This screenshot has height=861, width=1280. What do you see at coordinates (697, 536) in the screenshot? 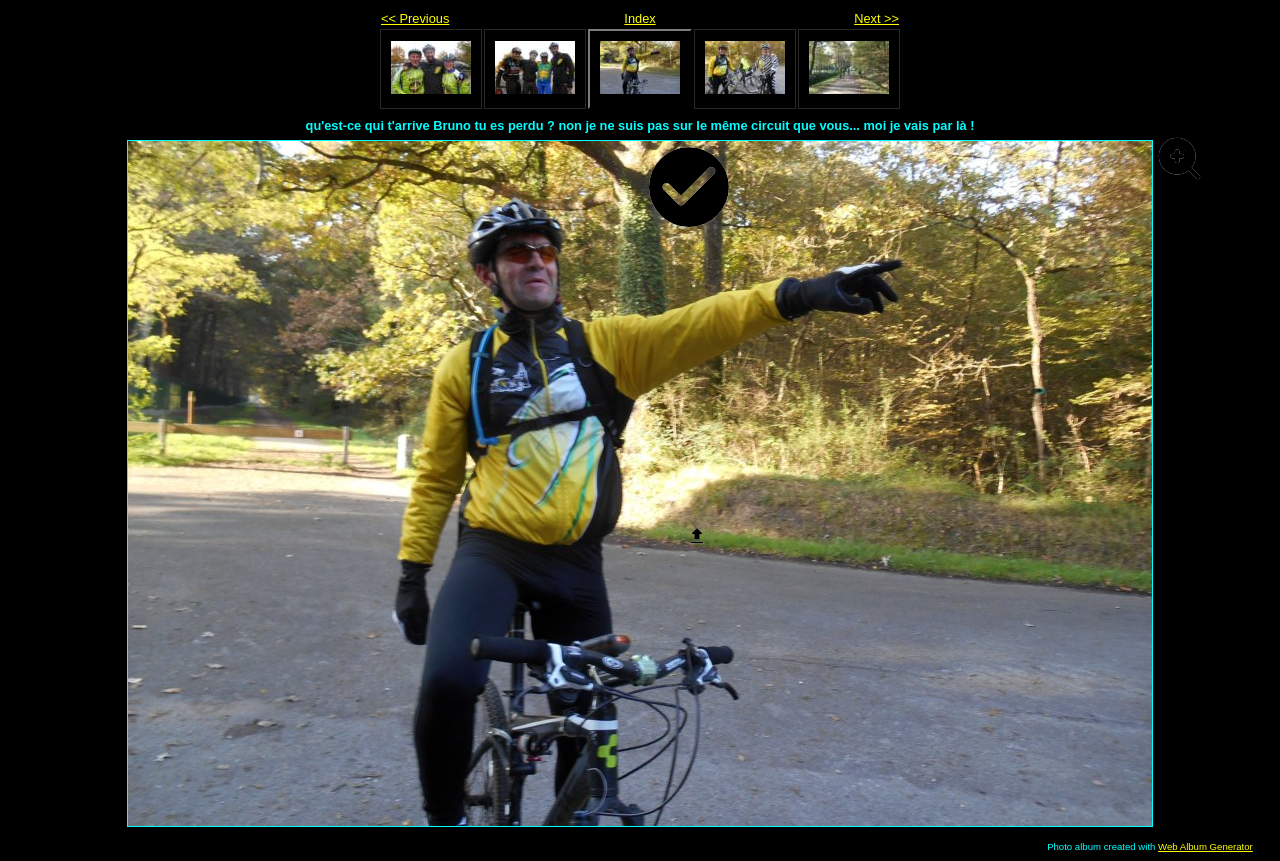
I see `upload a file from your device` at bounding box center [697, 536].